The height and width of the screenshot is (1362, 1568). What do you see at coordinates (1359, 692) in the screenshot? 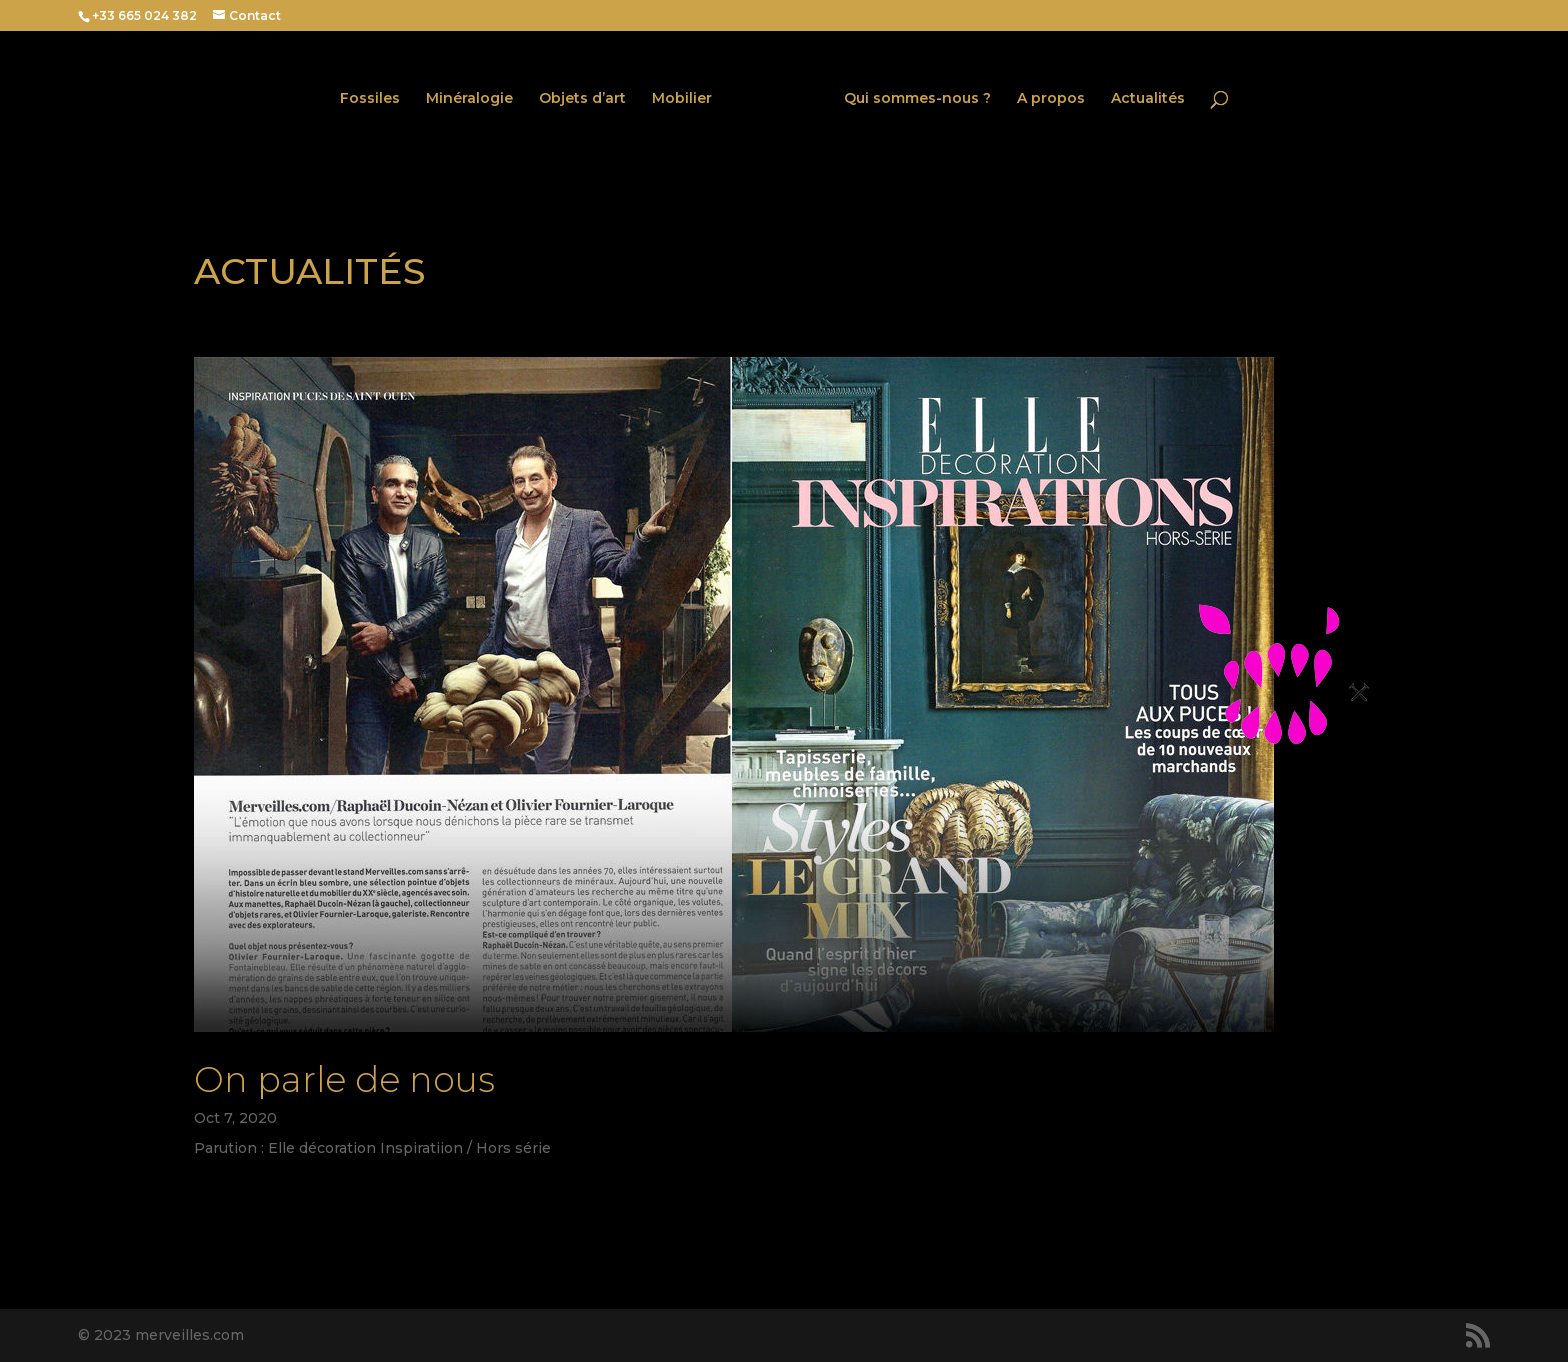
I see `crafting or construction materials in a game inventory` at bounding box center [1359, 692].